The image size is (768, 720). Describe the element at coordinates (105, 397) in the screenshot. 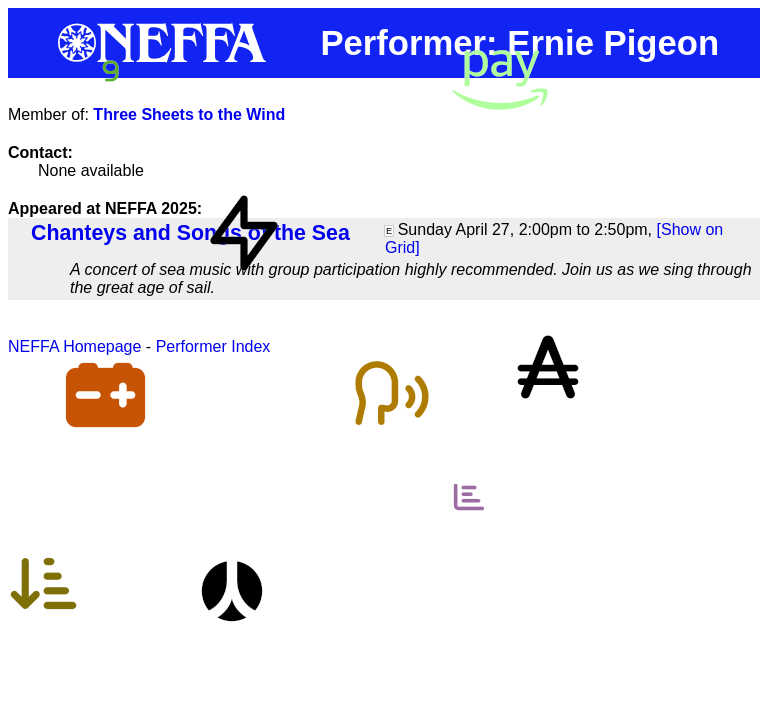

I see `check vehicle battery status` at that location.